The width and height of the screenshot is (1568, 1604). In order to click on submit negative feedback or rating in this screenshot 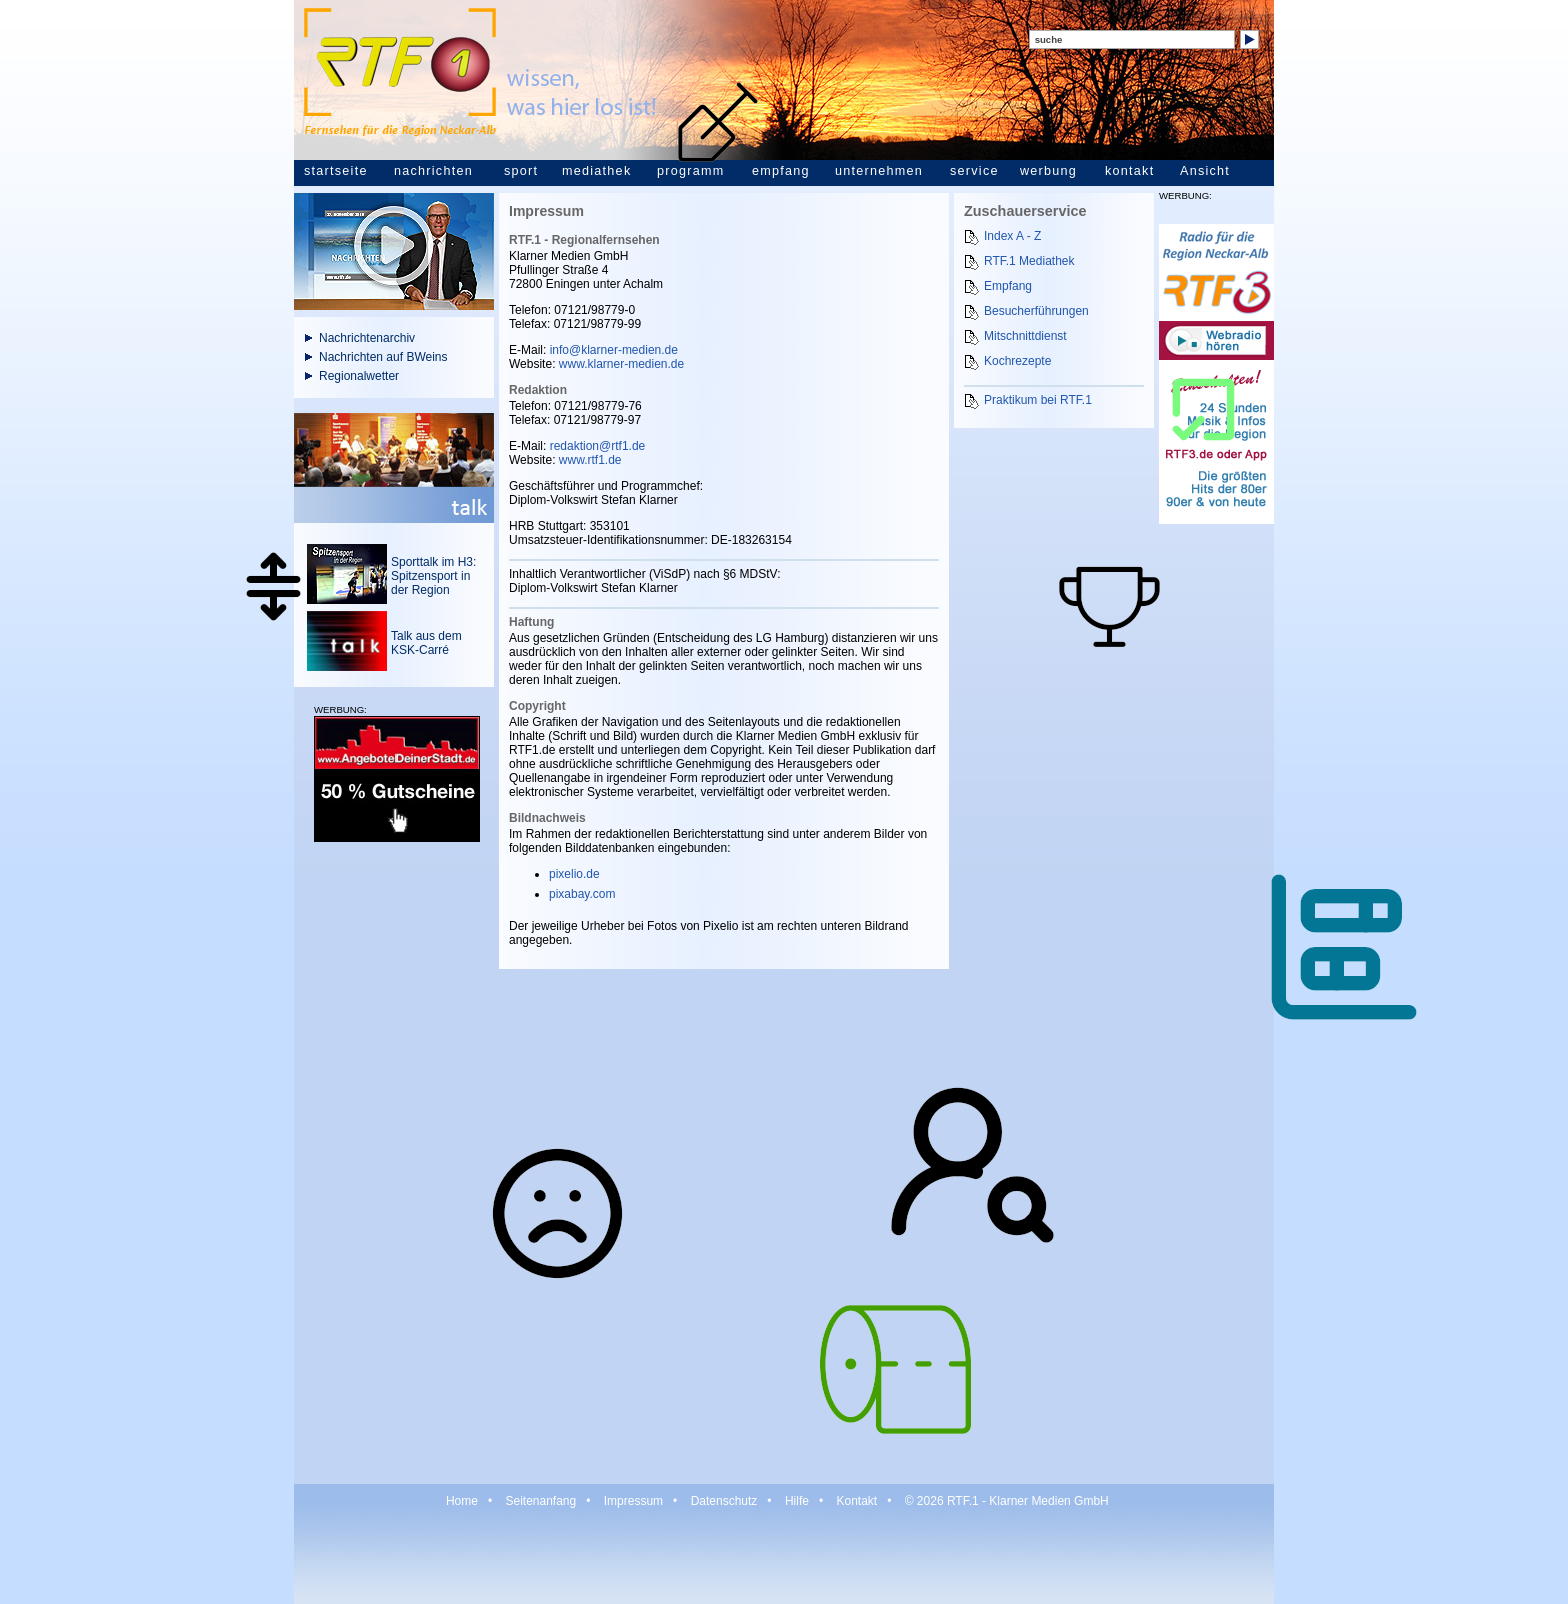, I will do `click(557, 1213)`.